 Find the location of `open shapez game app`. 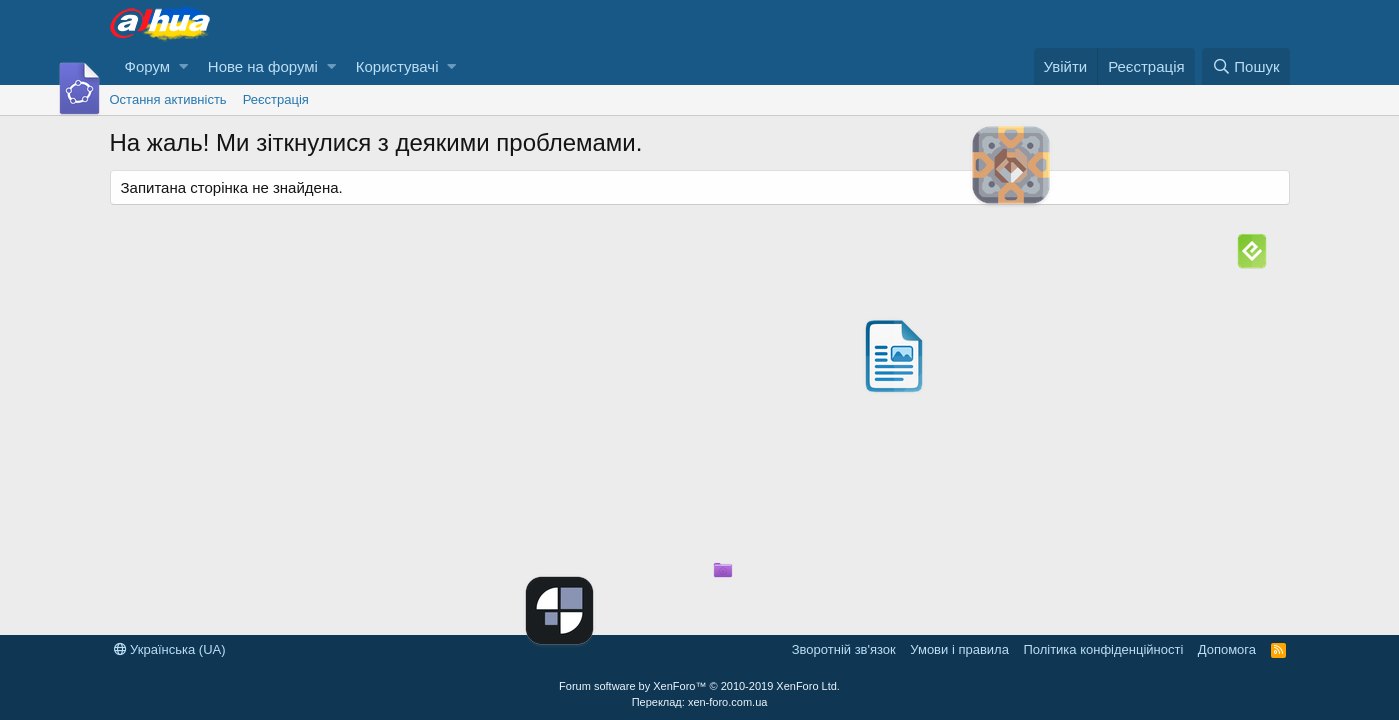

open shapez game app is located at coordinates (559, 610).